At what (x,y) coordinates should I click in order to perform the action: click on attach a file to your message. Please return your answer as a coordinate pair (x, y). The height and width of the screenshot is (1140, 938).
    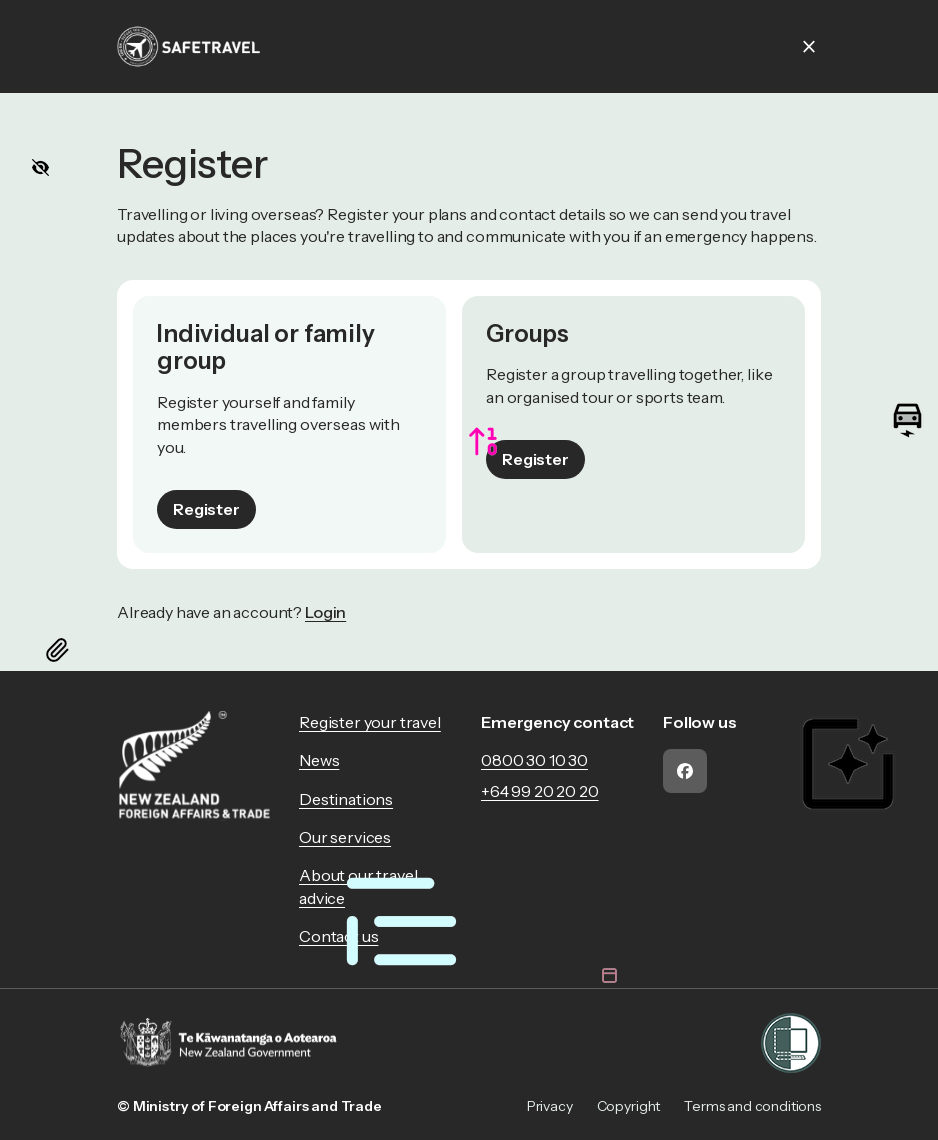
    Looking at the image, I should click on (57, 650).